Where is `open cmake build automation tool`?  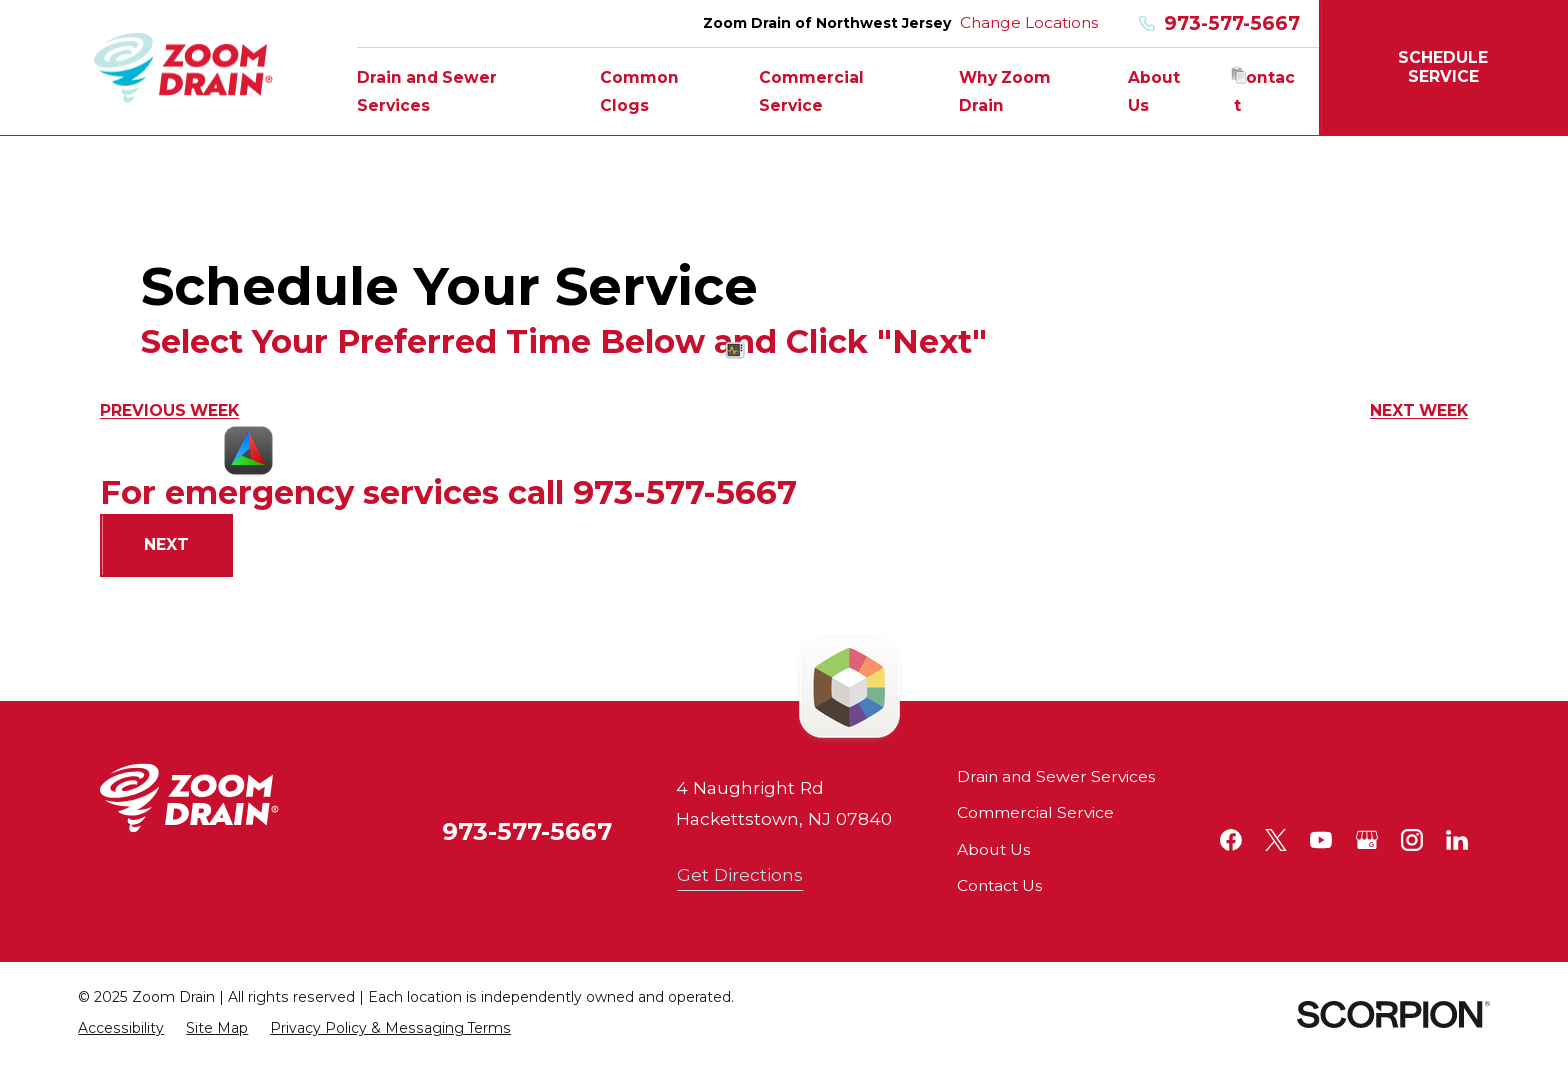 open cmake build automation tool is located at coordinates (248, 450).